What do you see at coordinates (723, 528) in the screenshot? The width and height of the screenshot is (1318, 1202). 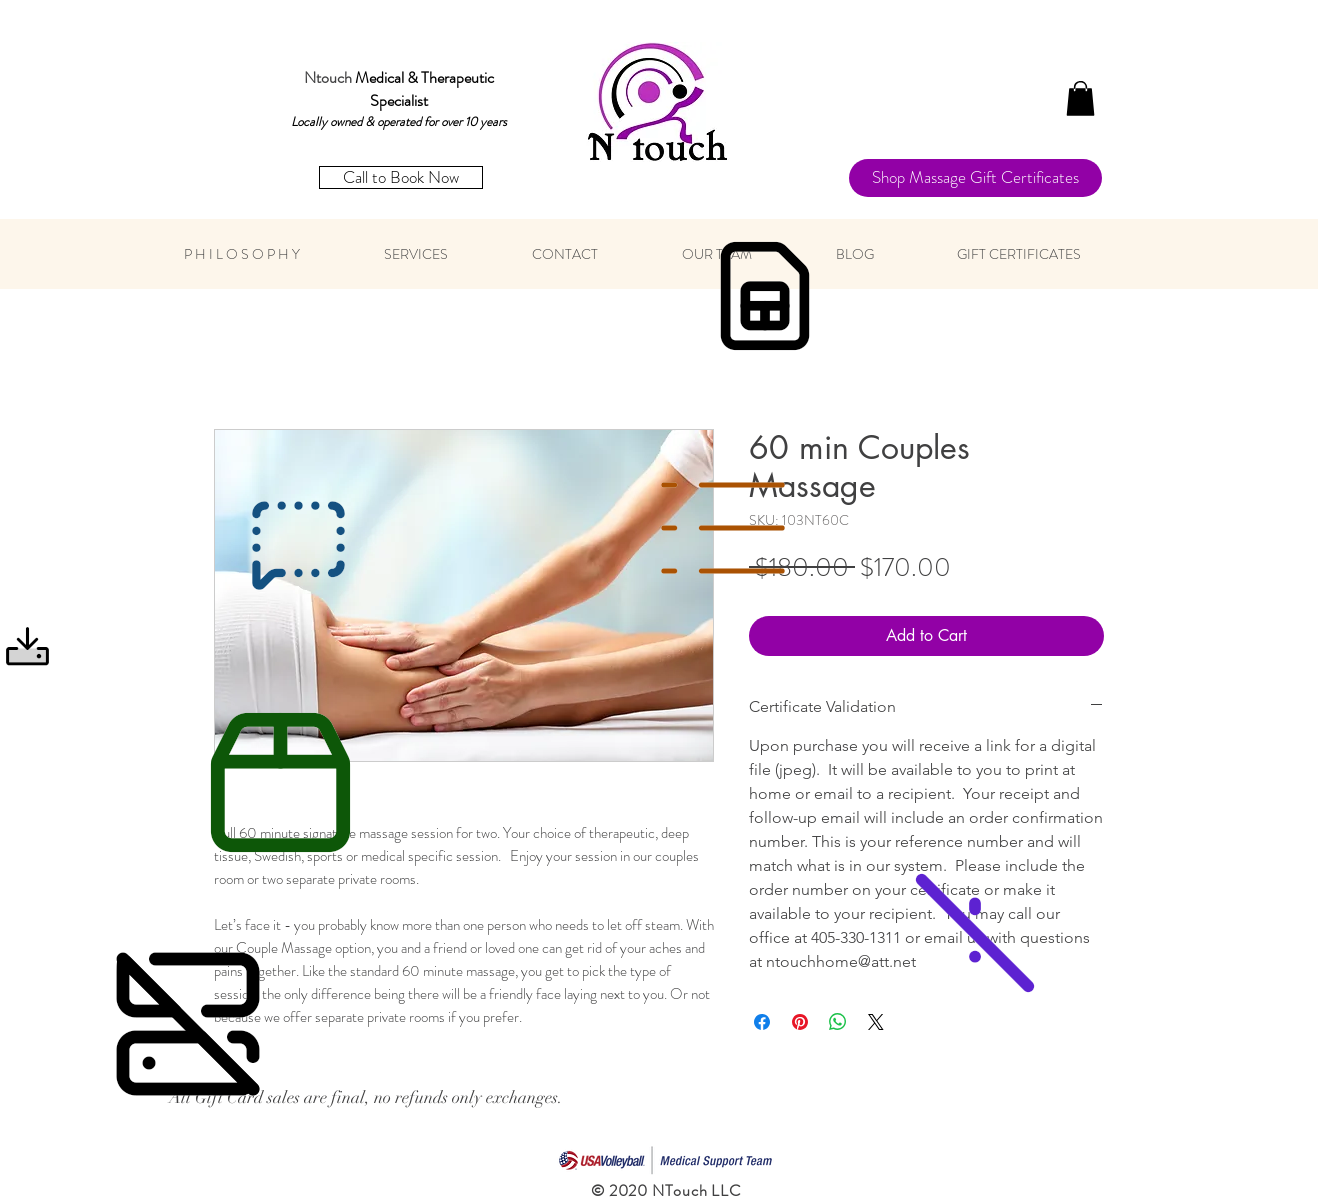 I see `view list items` at bounding box center [723, 528].